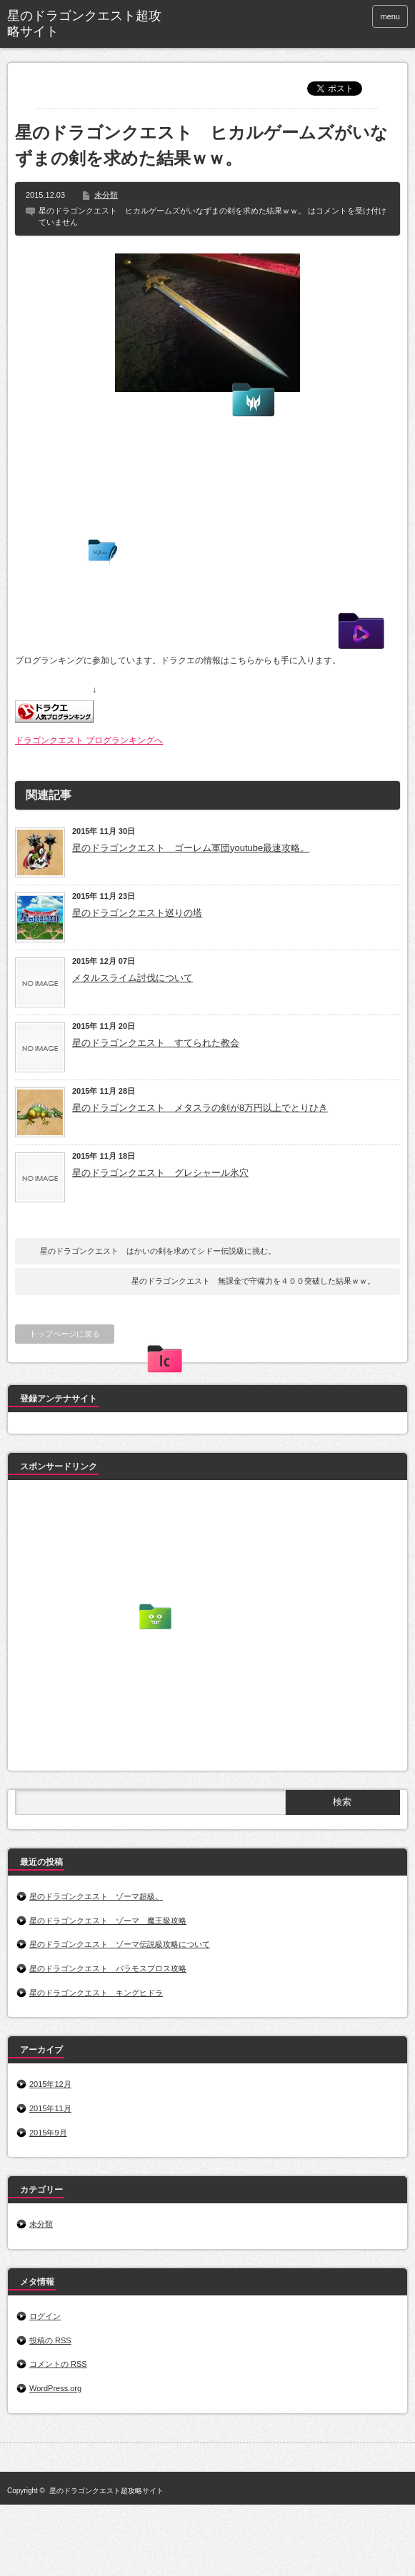  What do you see at coordinates (155, 1617) in the screenshot?
I see `open GameJolt games folder` at bounding box center [155, 1617].